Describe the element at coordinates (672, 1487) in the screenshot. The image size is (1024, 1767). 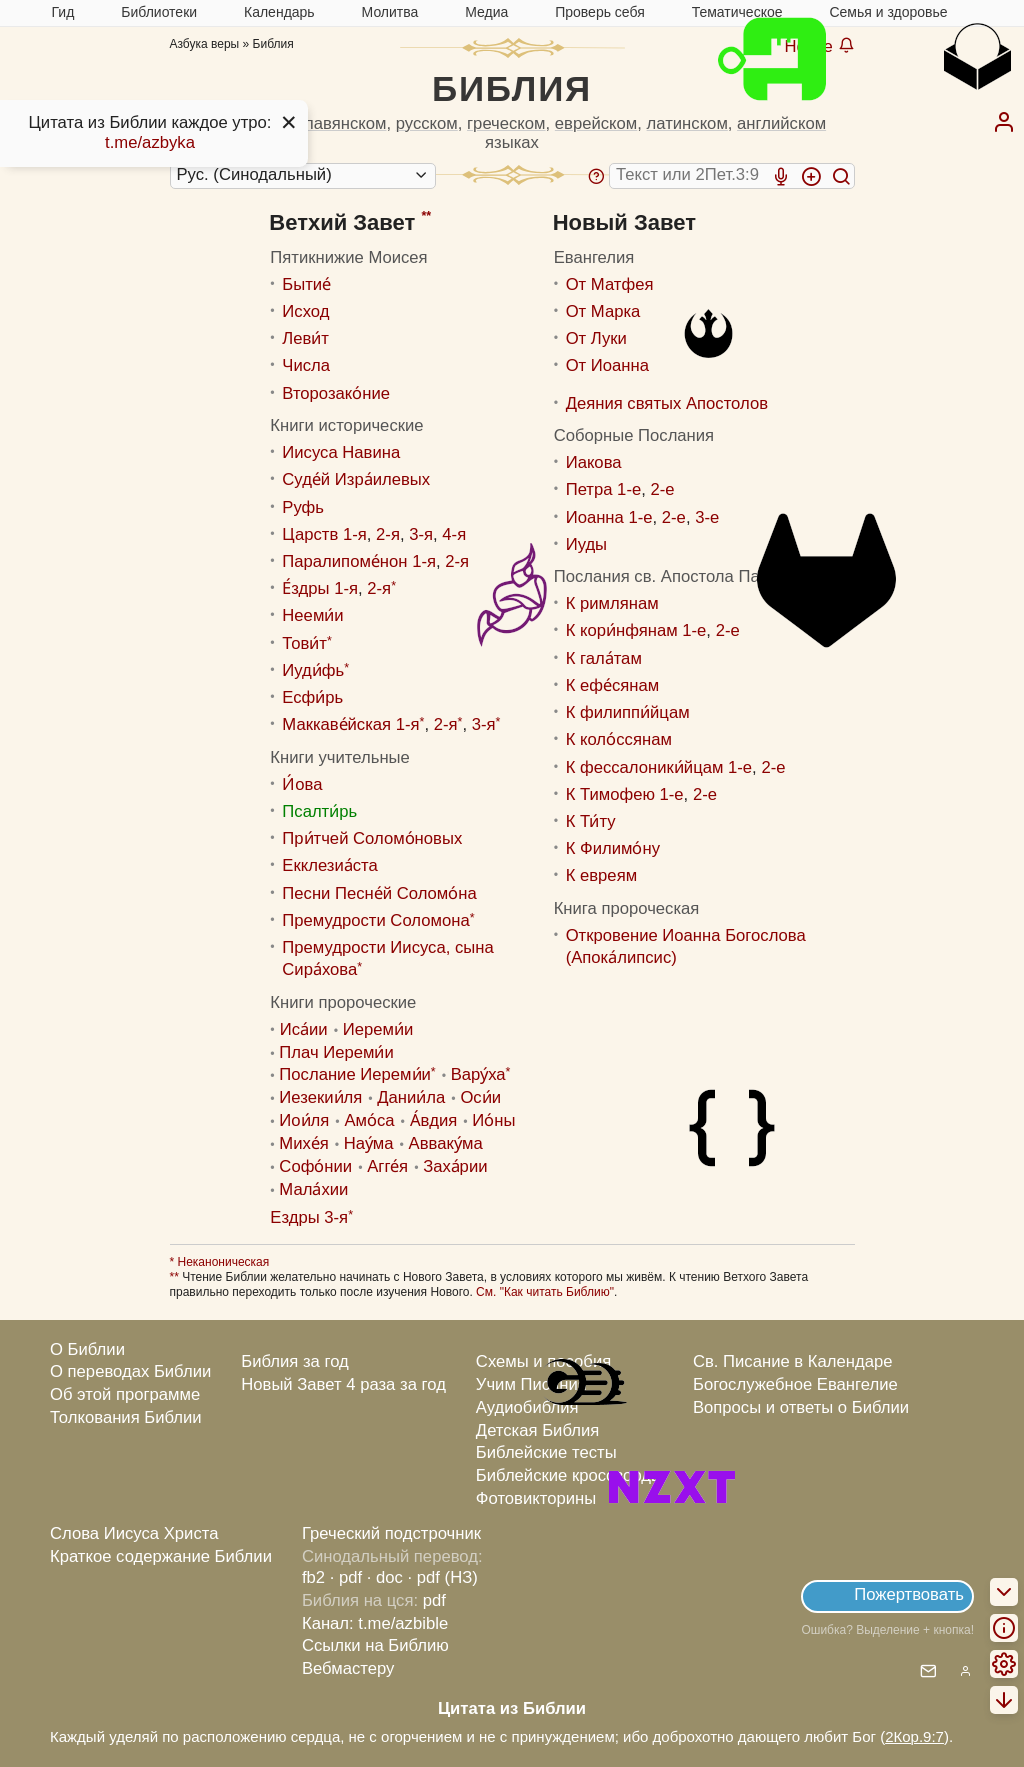
I see `NZXT brand logo` at that location.